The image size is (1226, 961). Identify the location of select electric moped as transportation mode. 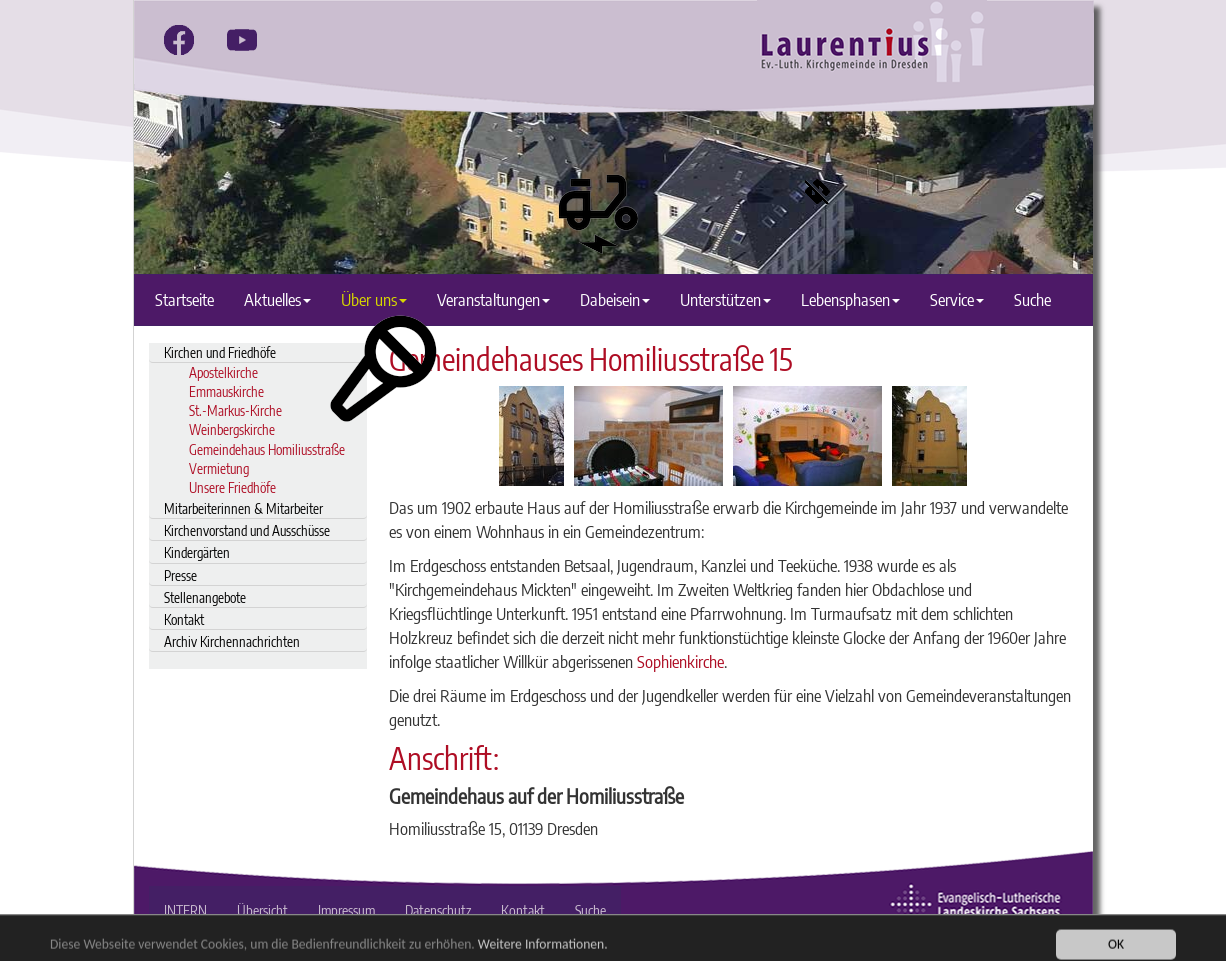
(598, 210).